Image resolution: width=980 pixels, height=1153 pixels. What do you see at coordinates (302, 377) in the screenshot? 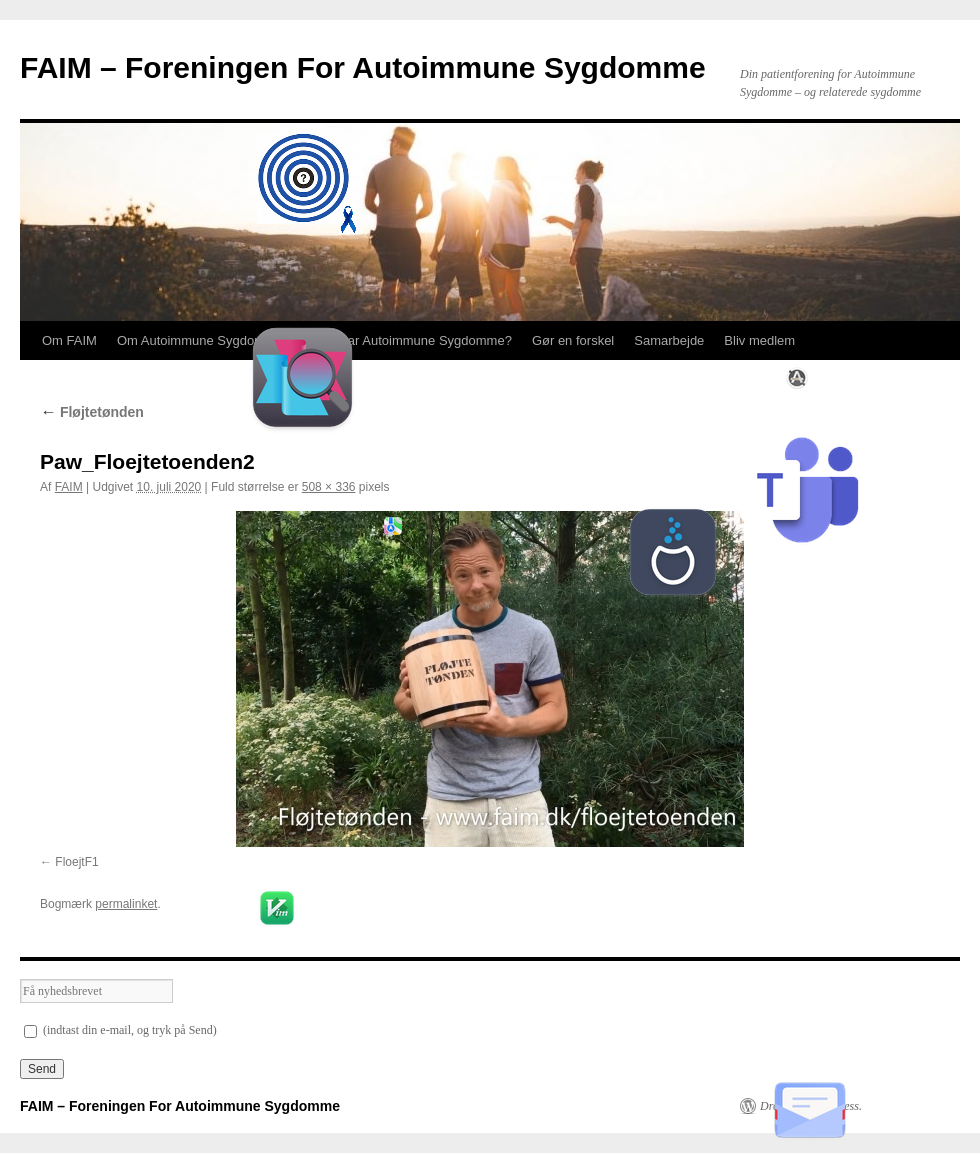
I see `open aurea color palette or design tool app` at bounding box center [302, 377].